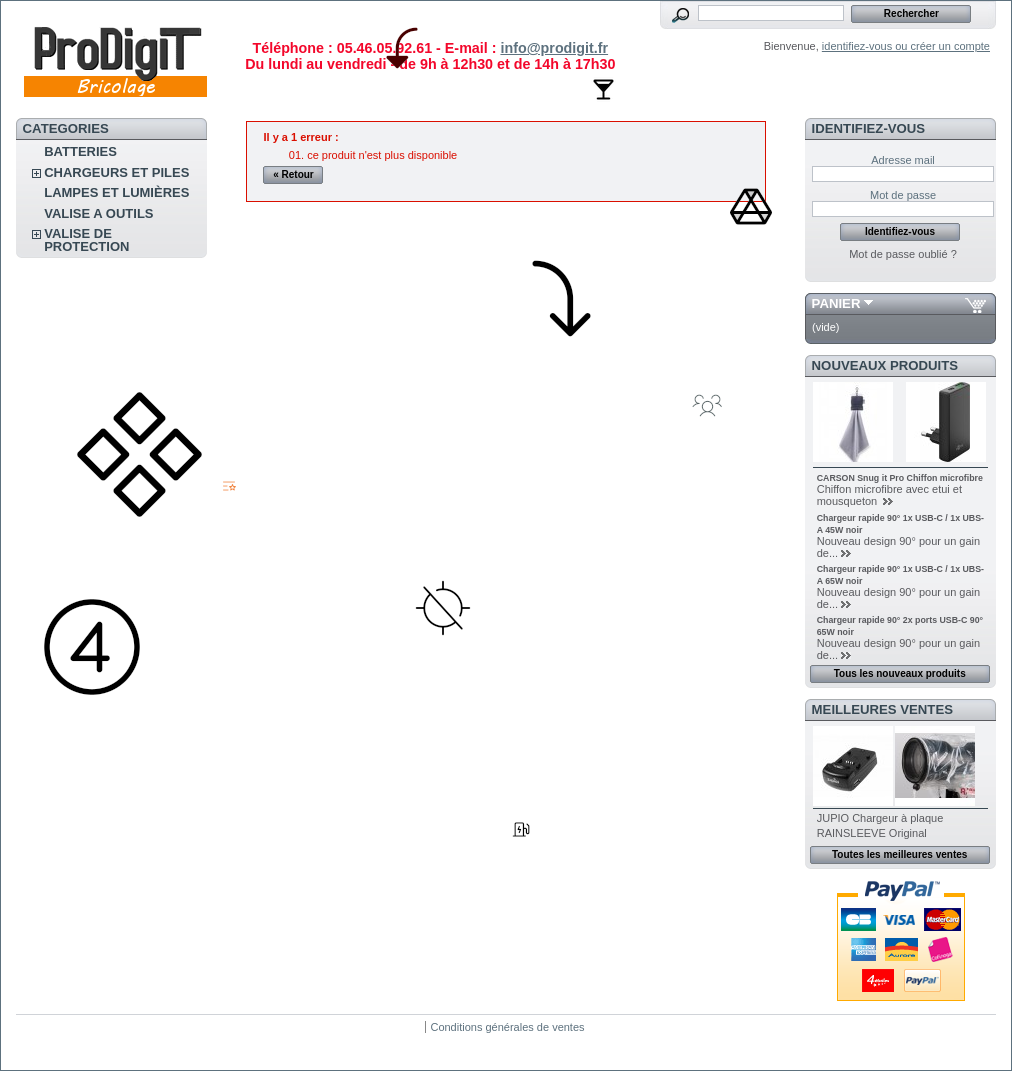 The width and height of the screenshot is (1012, 1073). I want to click on access quick actions or app grid, so click(139, 454).